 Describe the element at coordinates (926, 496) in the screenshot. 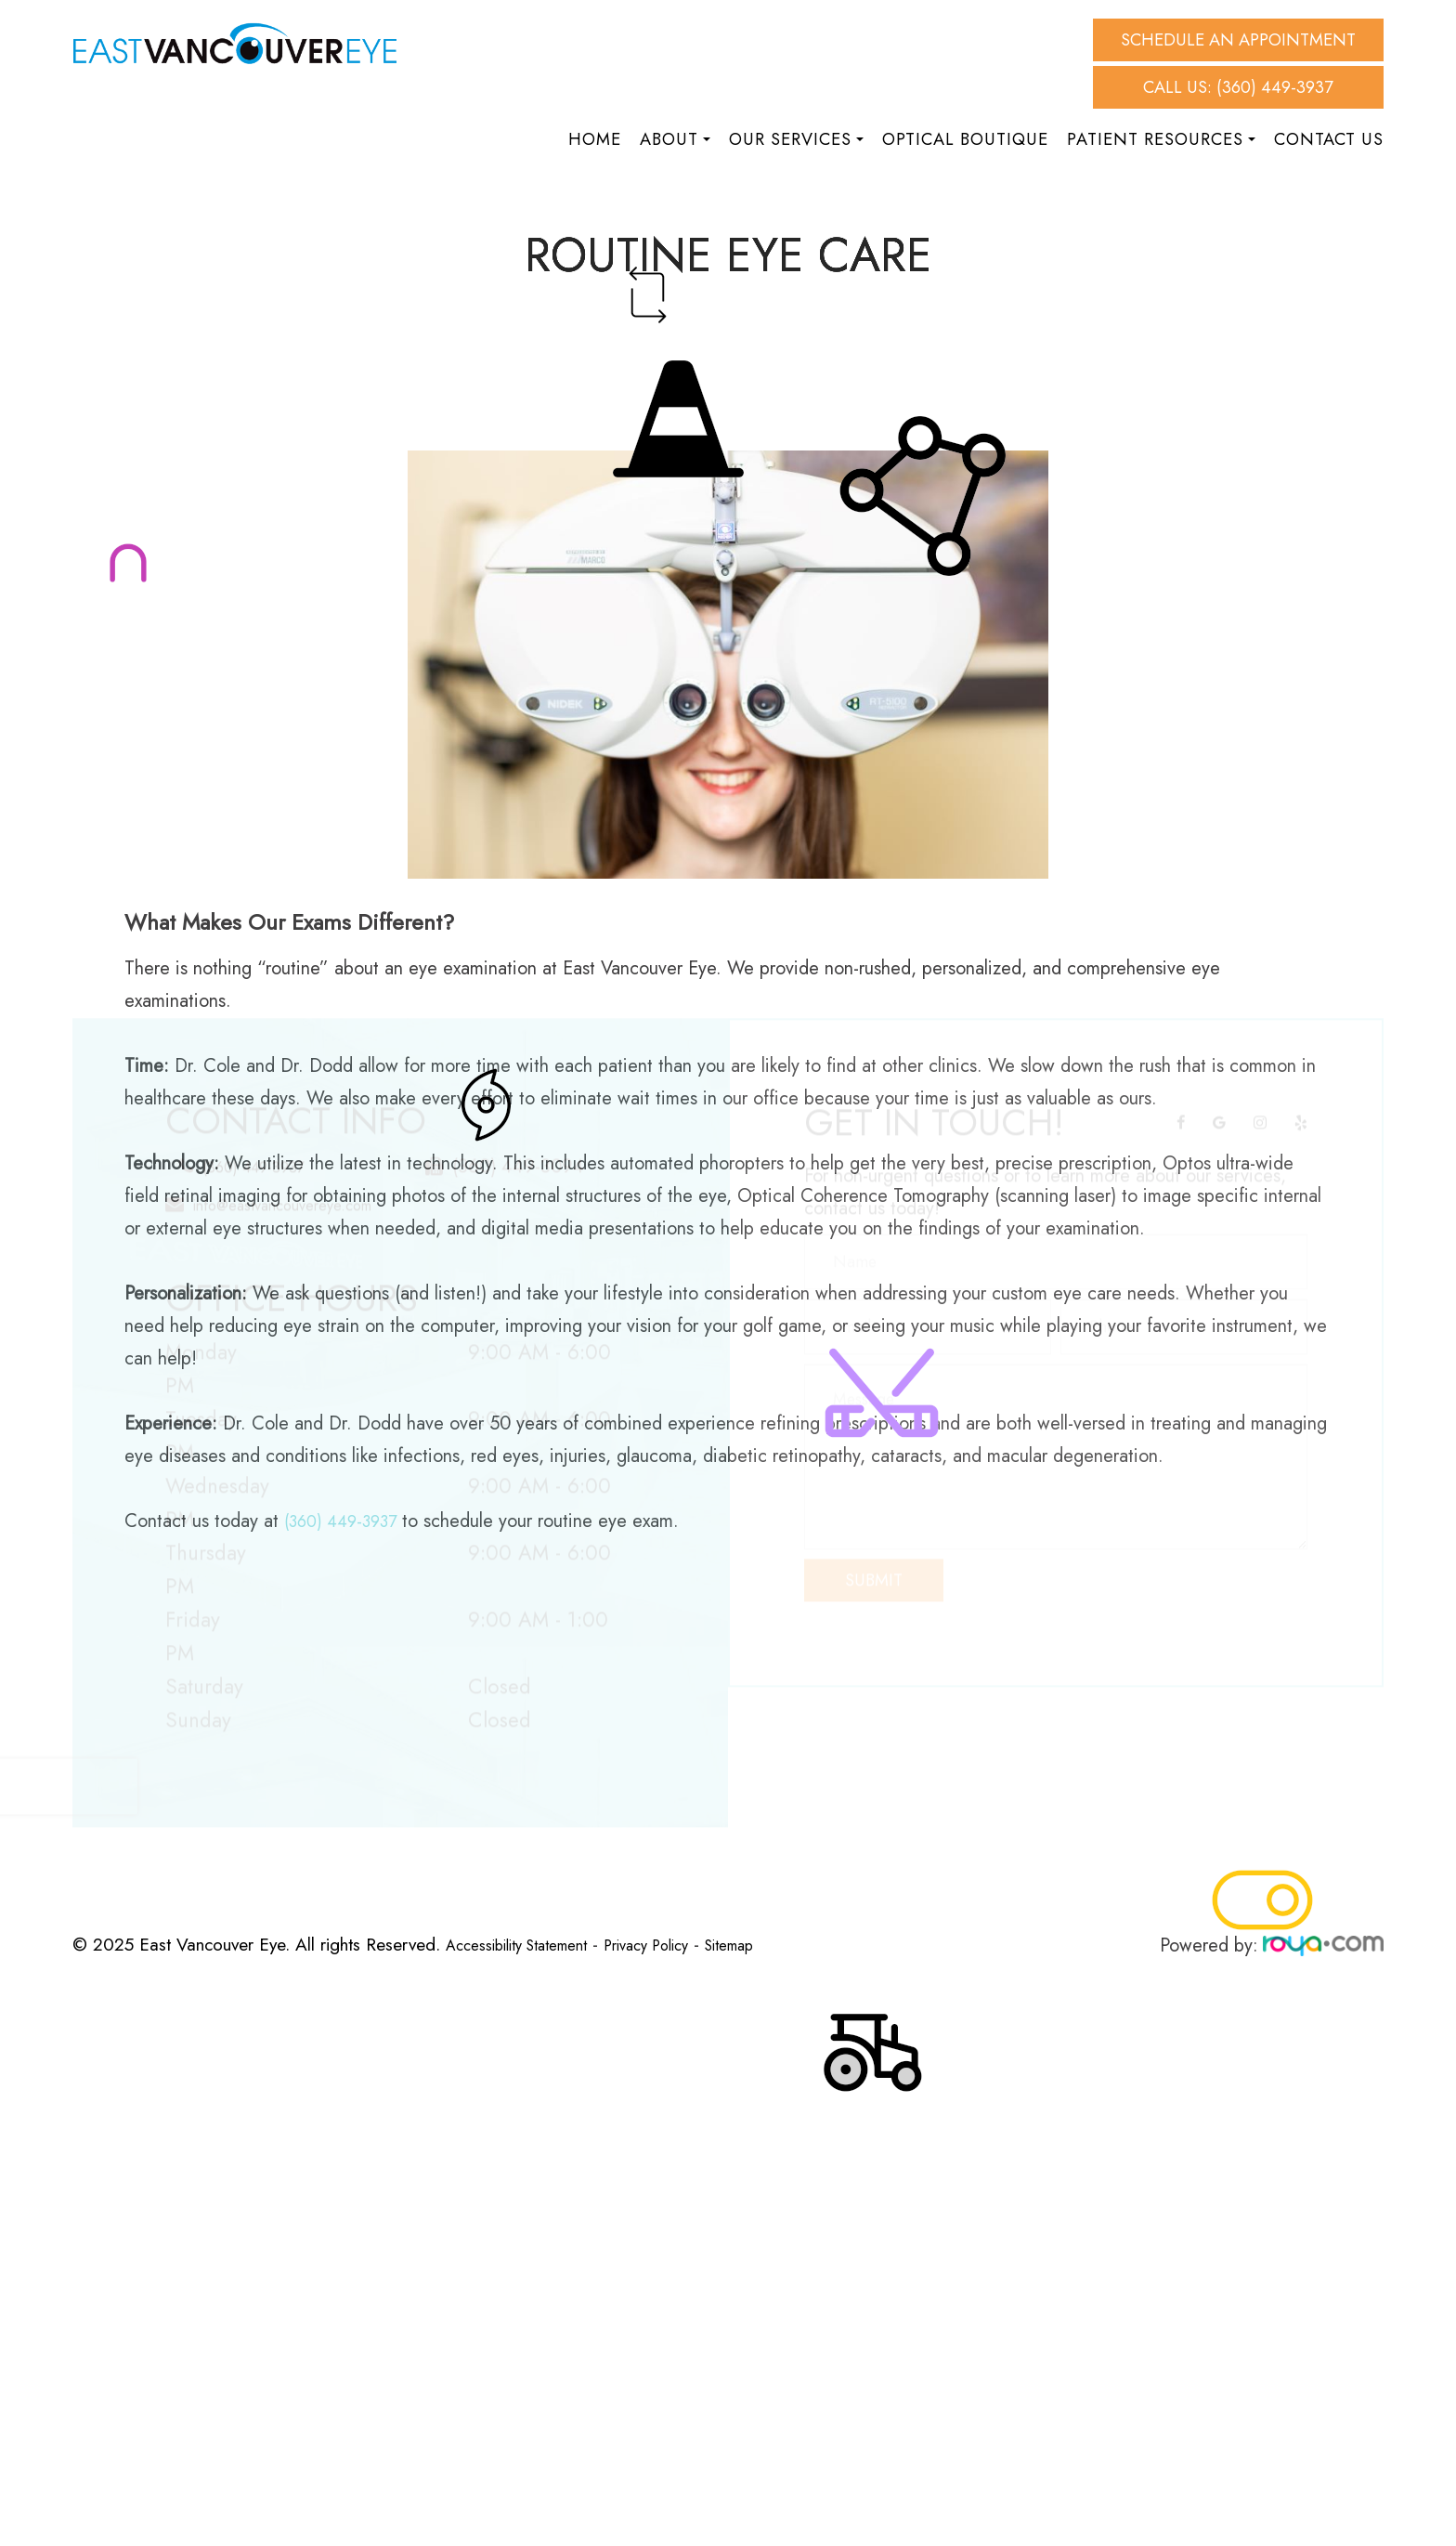

I see `access polygon or shape drawing tool` at that location.